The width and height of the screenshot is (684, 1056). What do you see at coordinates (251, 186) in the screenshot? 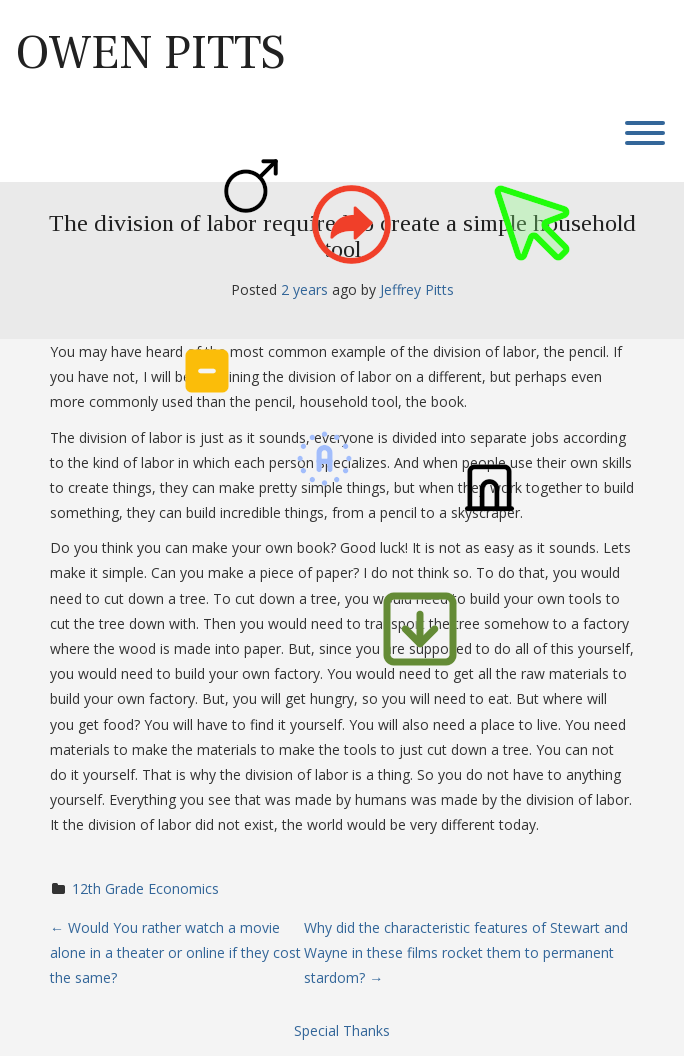
I see `select male gender option` at bounding box center [251, 186].